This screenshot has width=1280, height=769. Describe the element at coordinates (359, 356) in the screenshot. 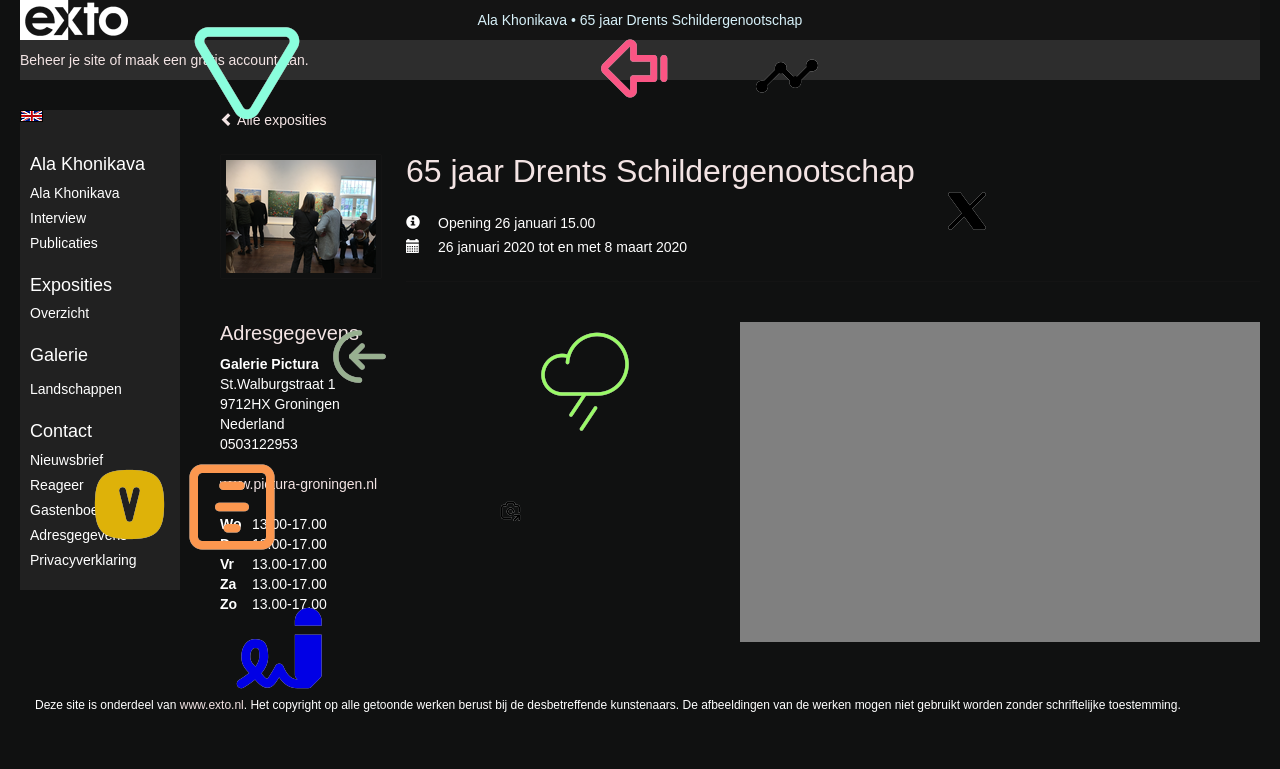

I see `return to previous screen` at that location.